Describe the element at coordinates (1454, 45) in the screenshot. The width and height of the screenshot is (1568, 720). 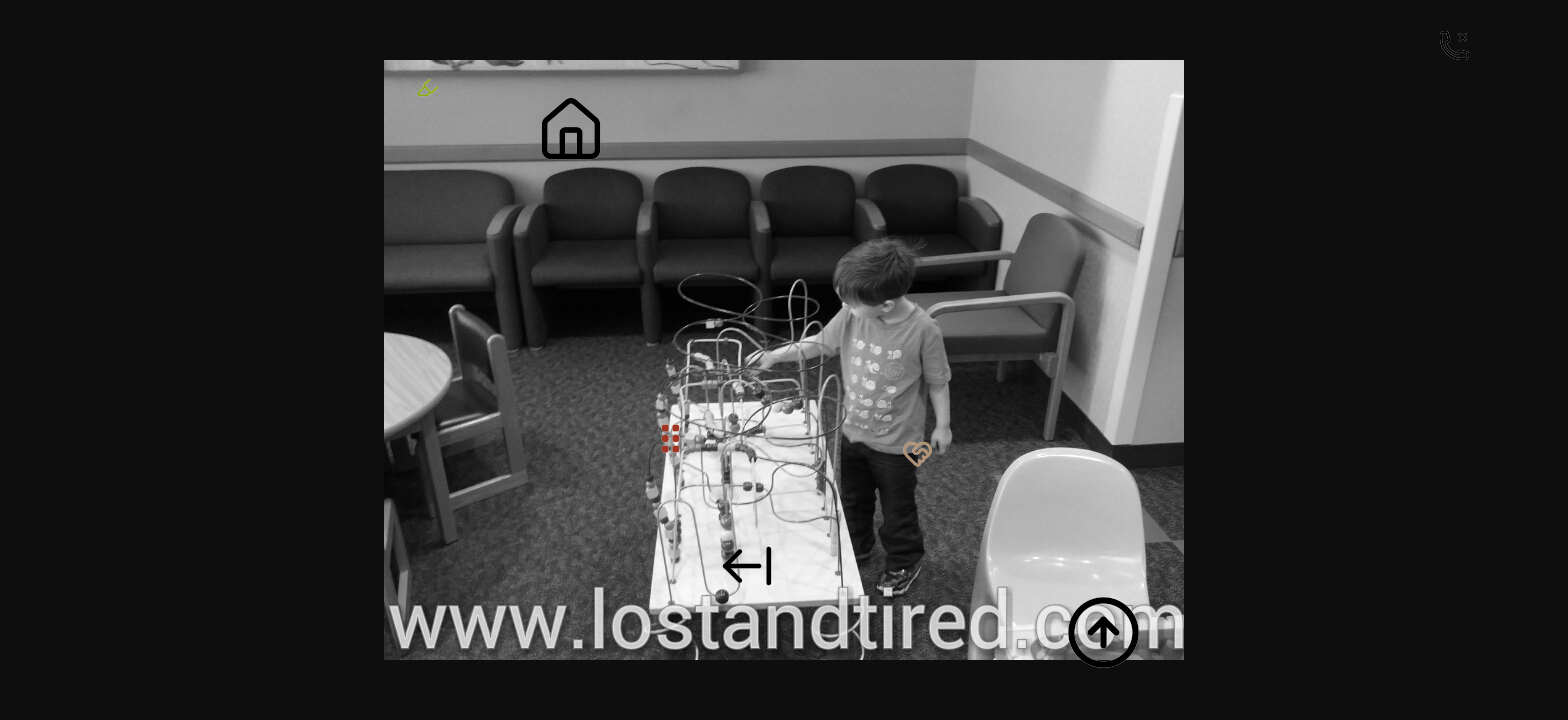
I see `end or decline a phone call` at that location.